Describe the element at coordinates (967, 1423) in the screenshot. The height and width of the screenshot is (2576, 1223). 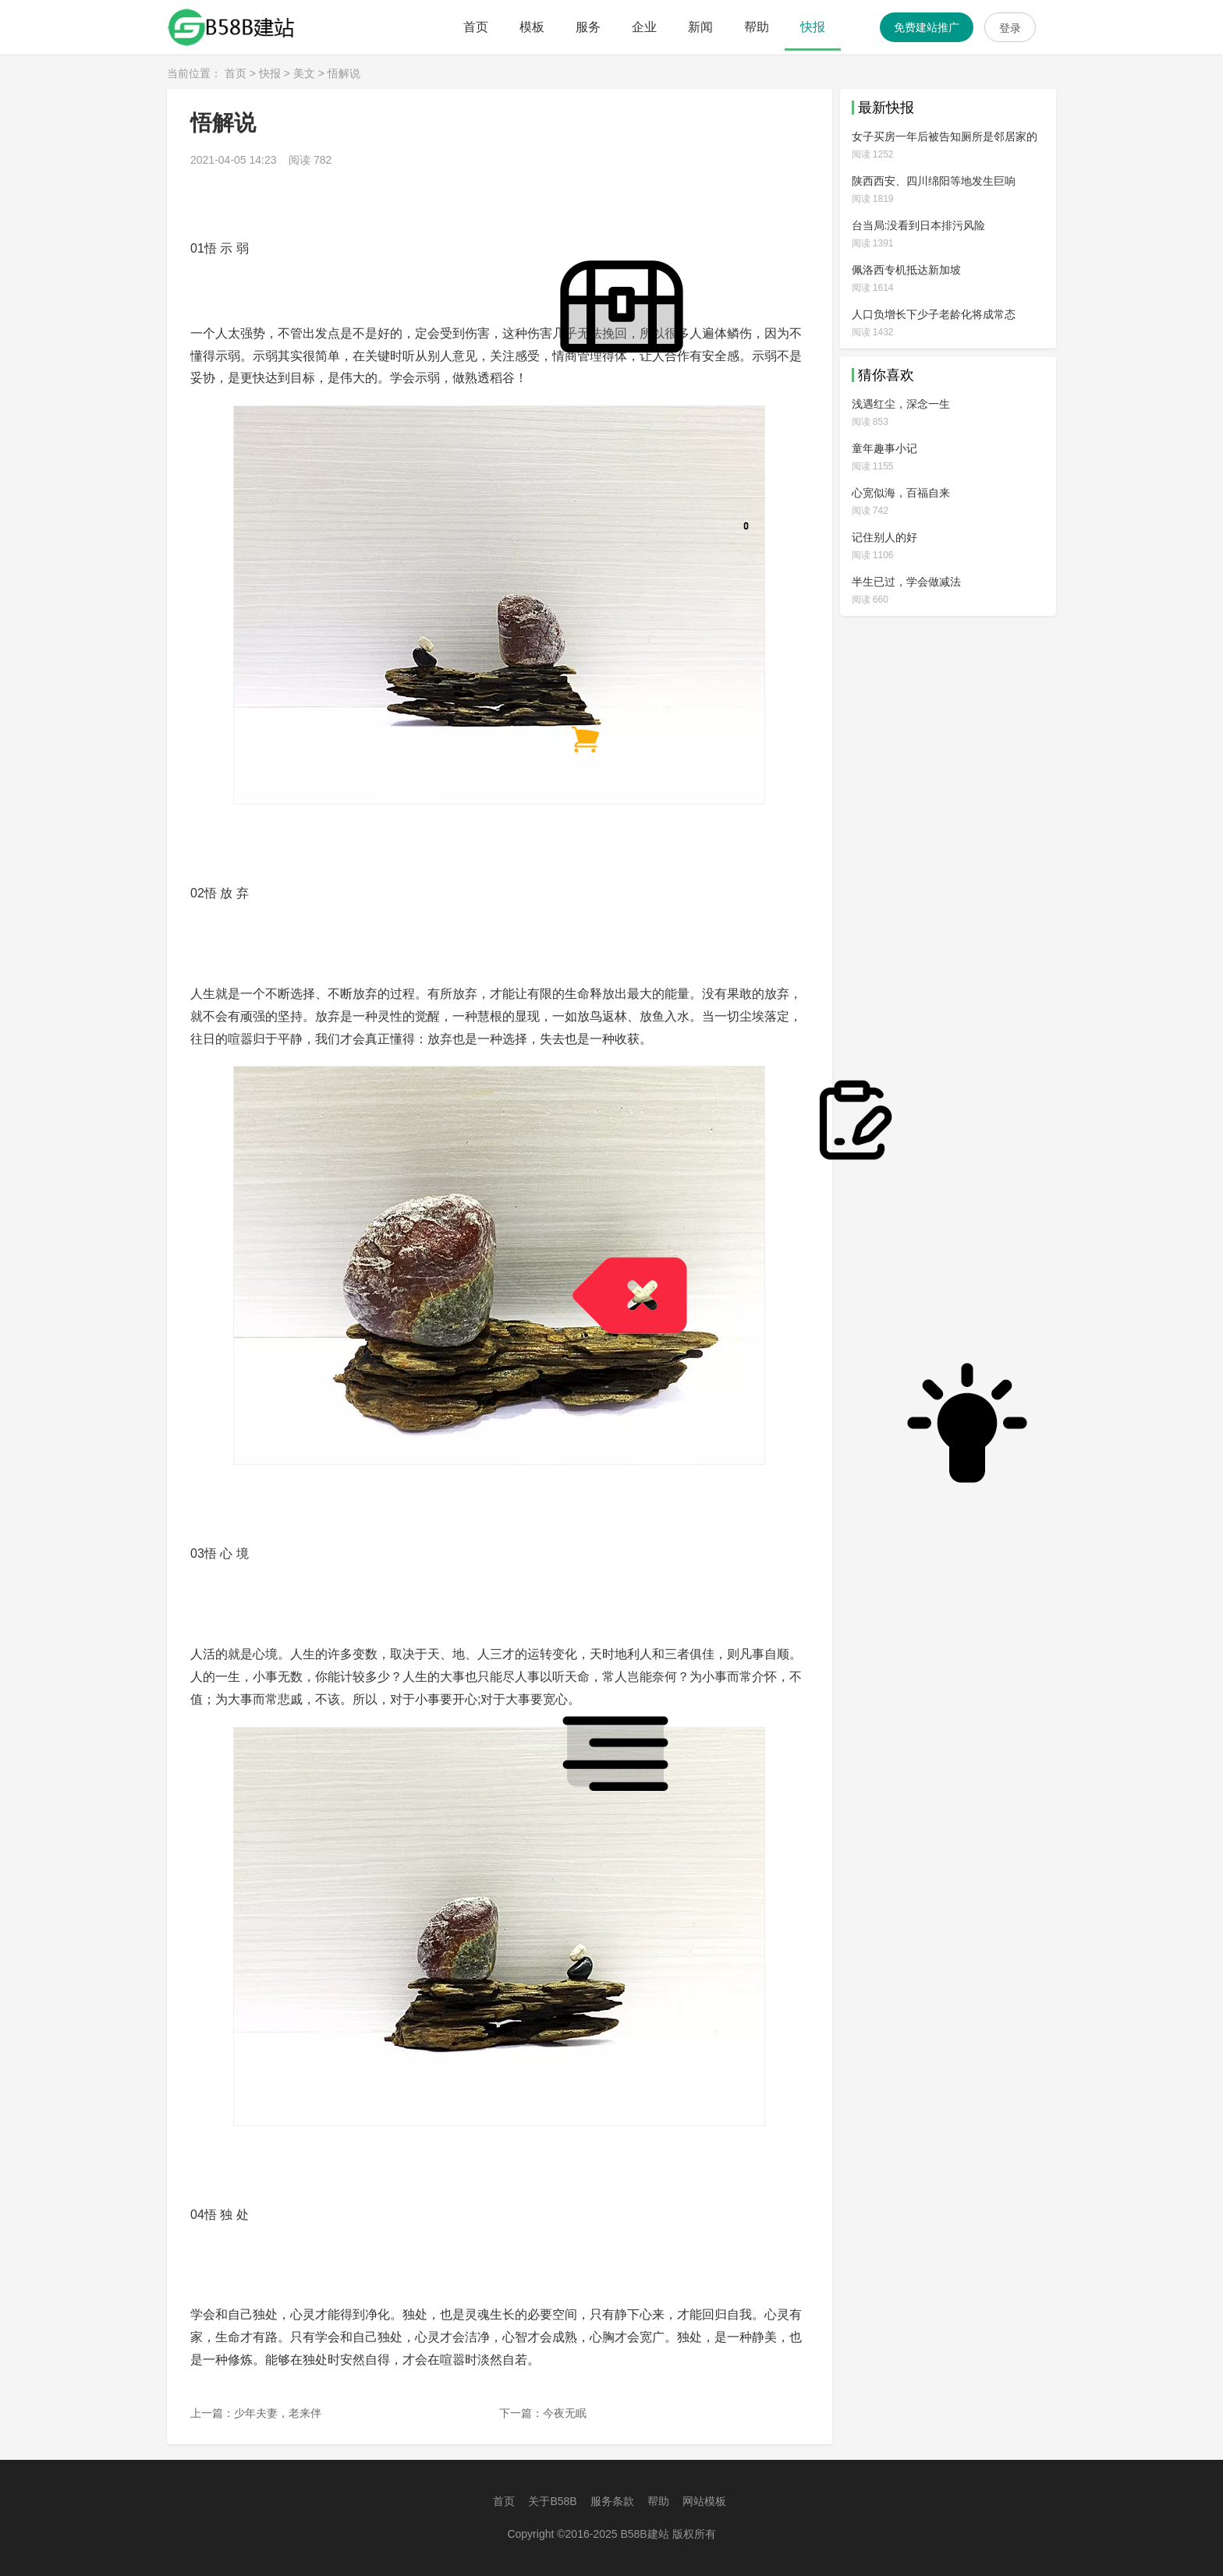
I see `access tips or suggestions` at that location.